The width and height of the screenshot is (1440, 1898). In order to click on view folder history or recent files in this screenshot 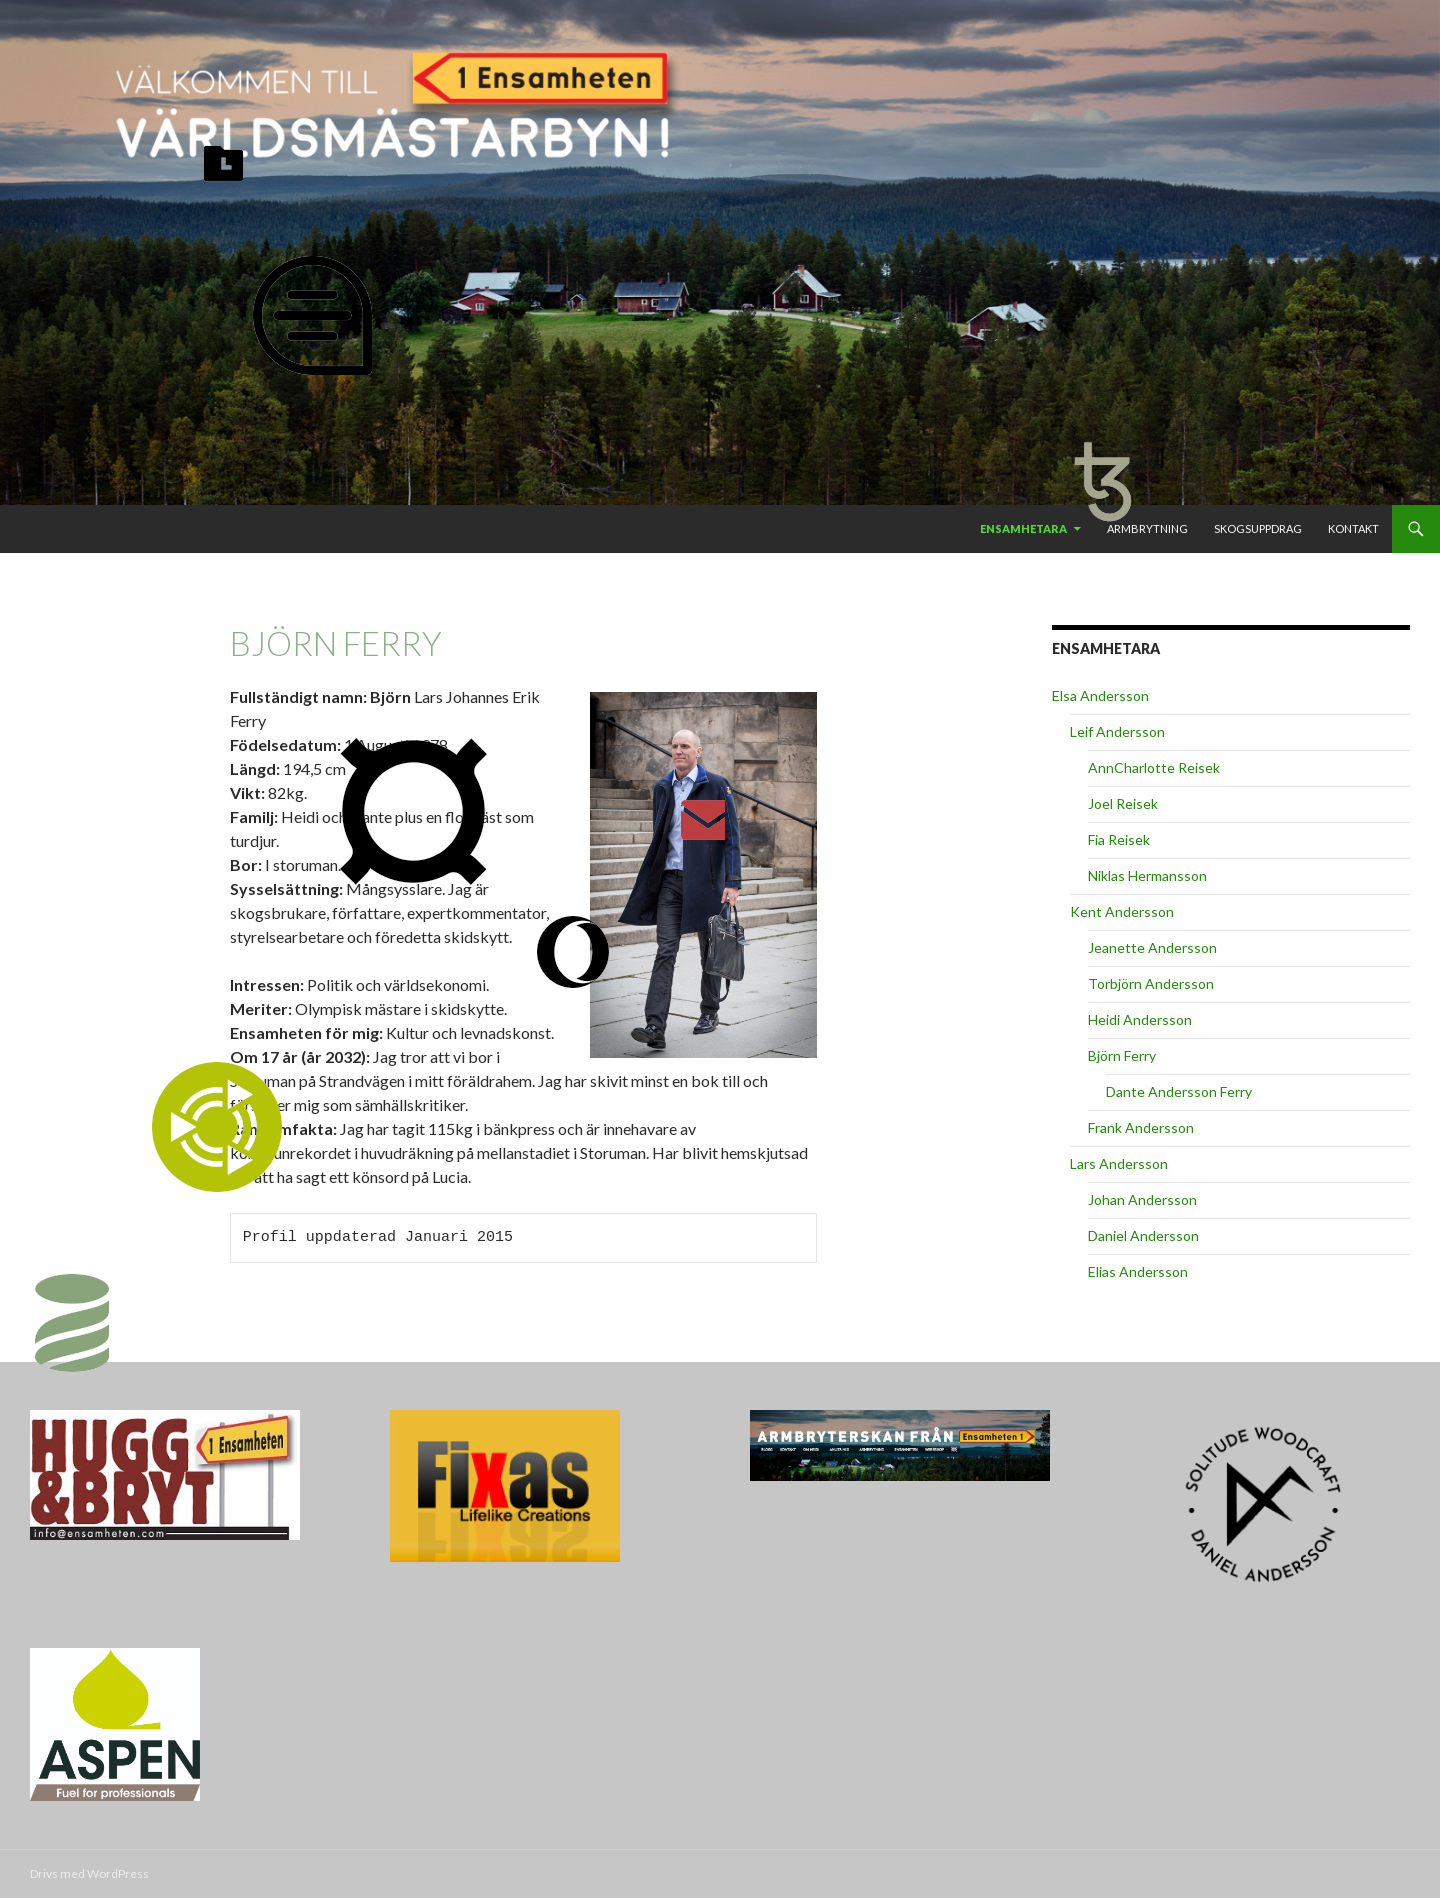, I will do `click(223, 163)`.